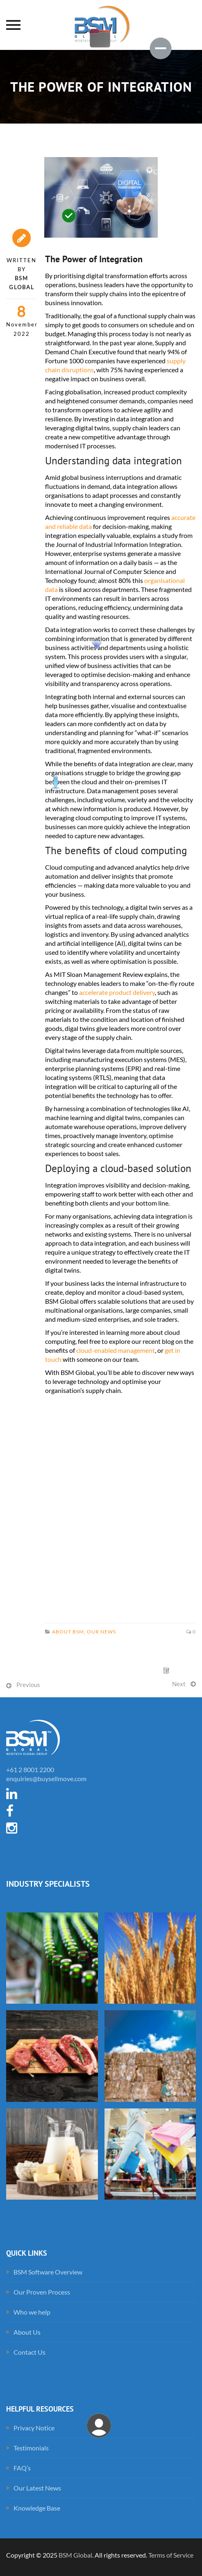 Image resolution: width=202 pixels, height=2576 pixels. Describe the element at coordinates (99, 2425) in the screenshot. I see `view your user profile` at that location.